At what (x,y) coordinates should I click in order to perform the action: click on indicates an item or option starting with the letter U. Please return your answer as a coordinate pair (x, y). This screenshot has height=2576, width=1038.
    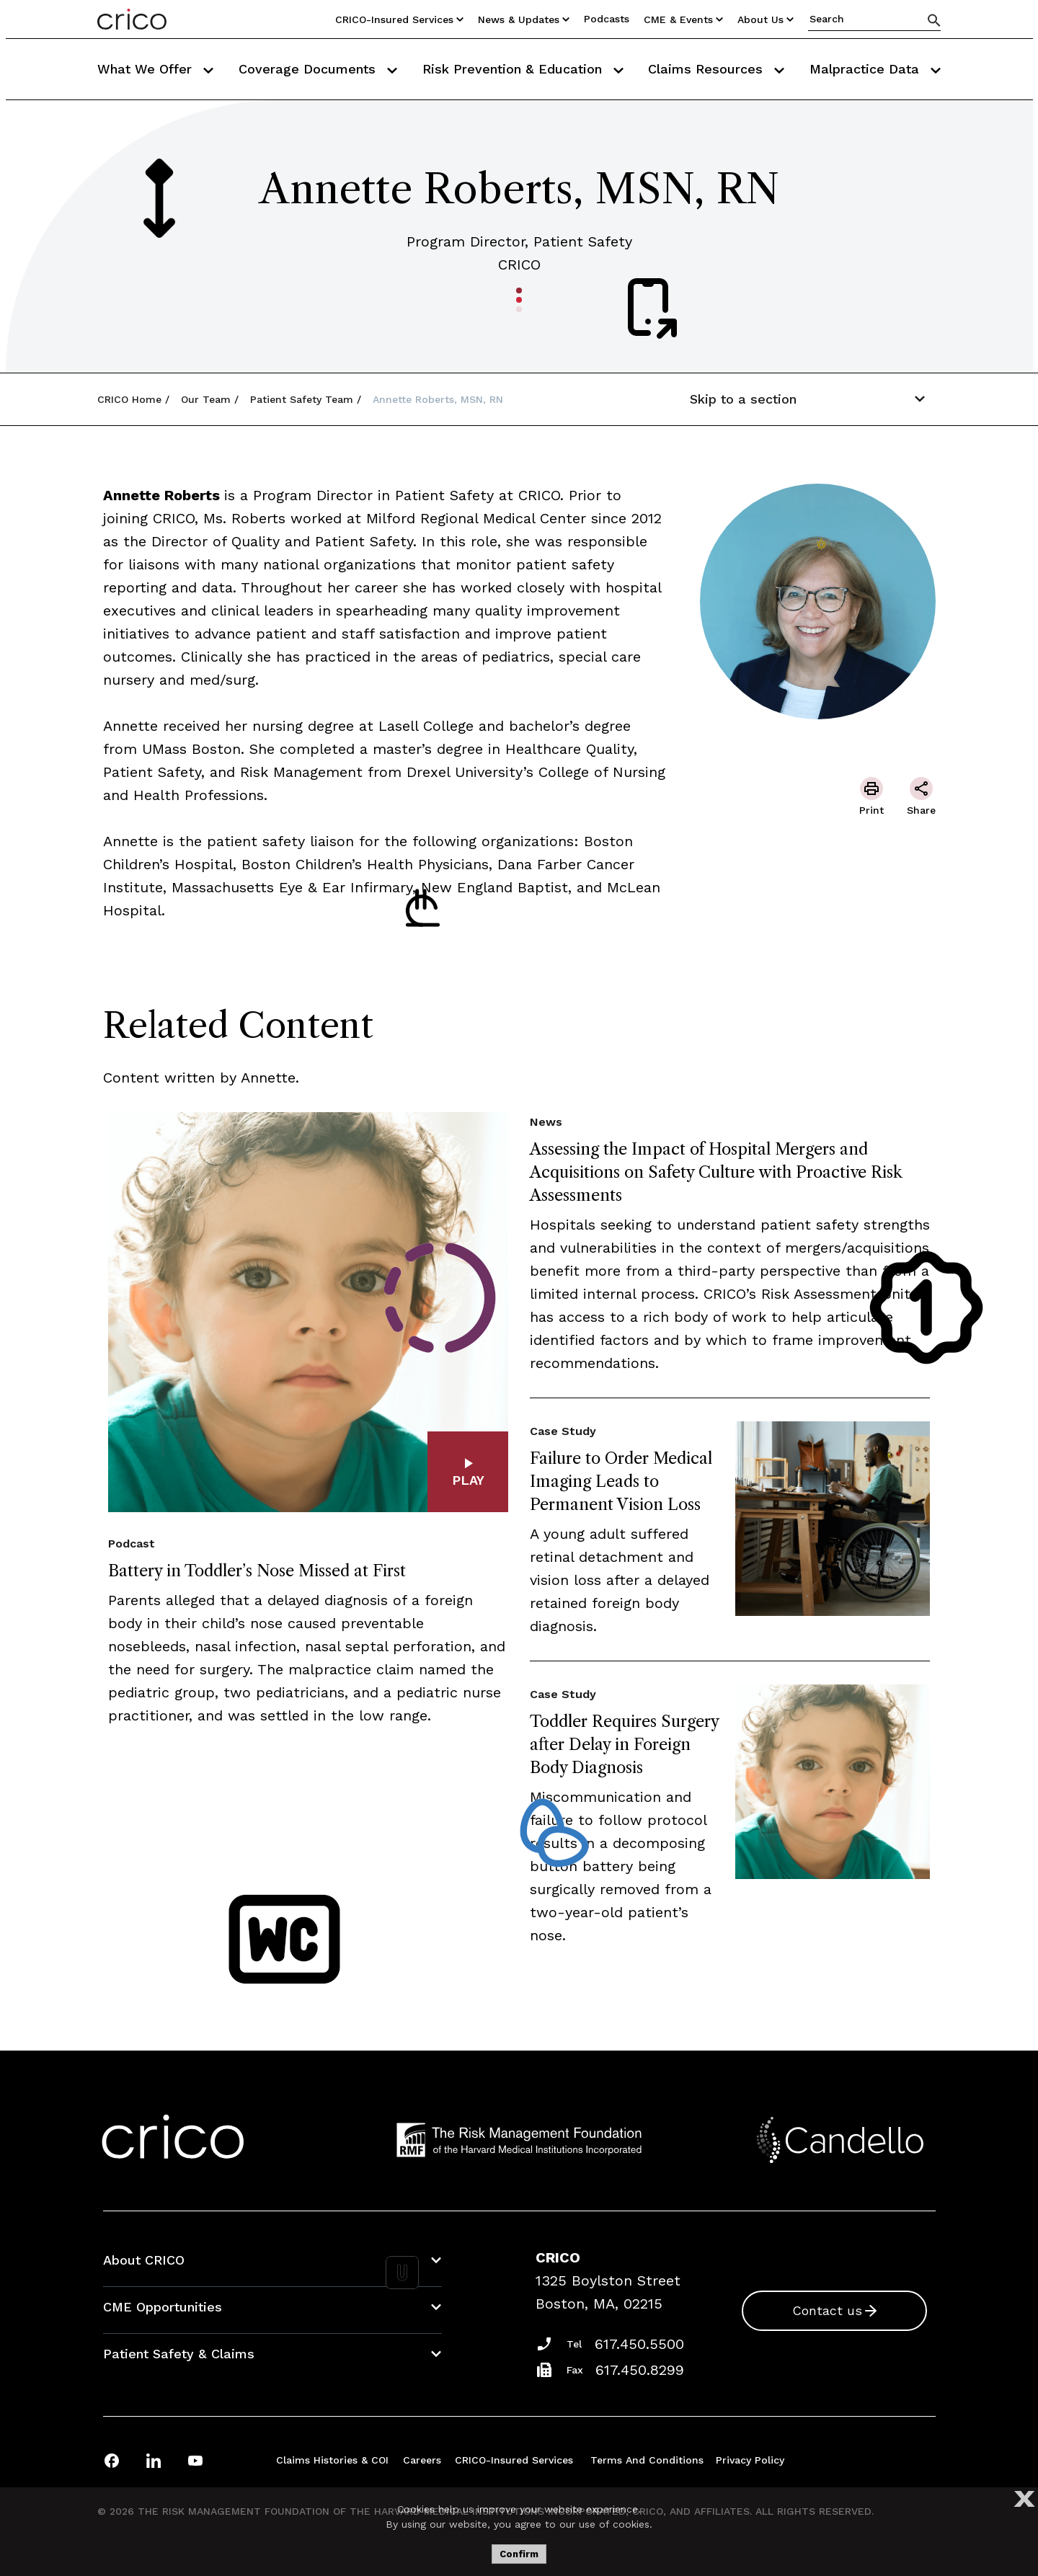
    Looking at the image, I should click on (402, 2273).